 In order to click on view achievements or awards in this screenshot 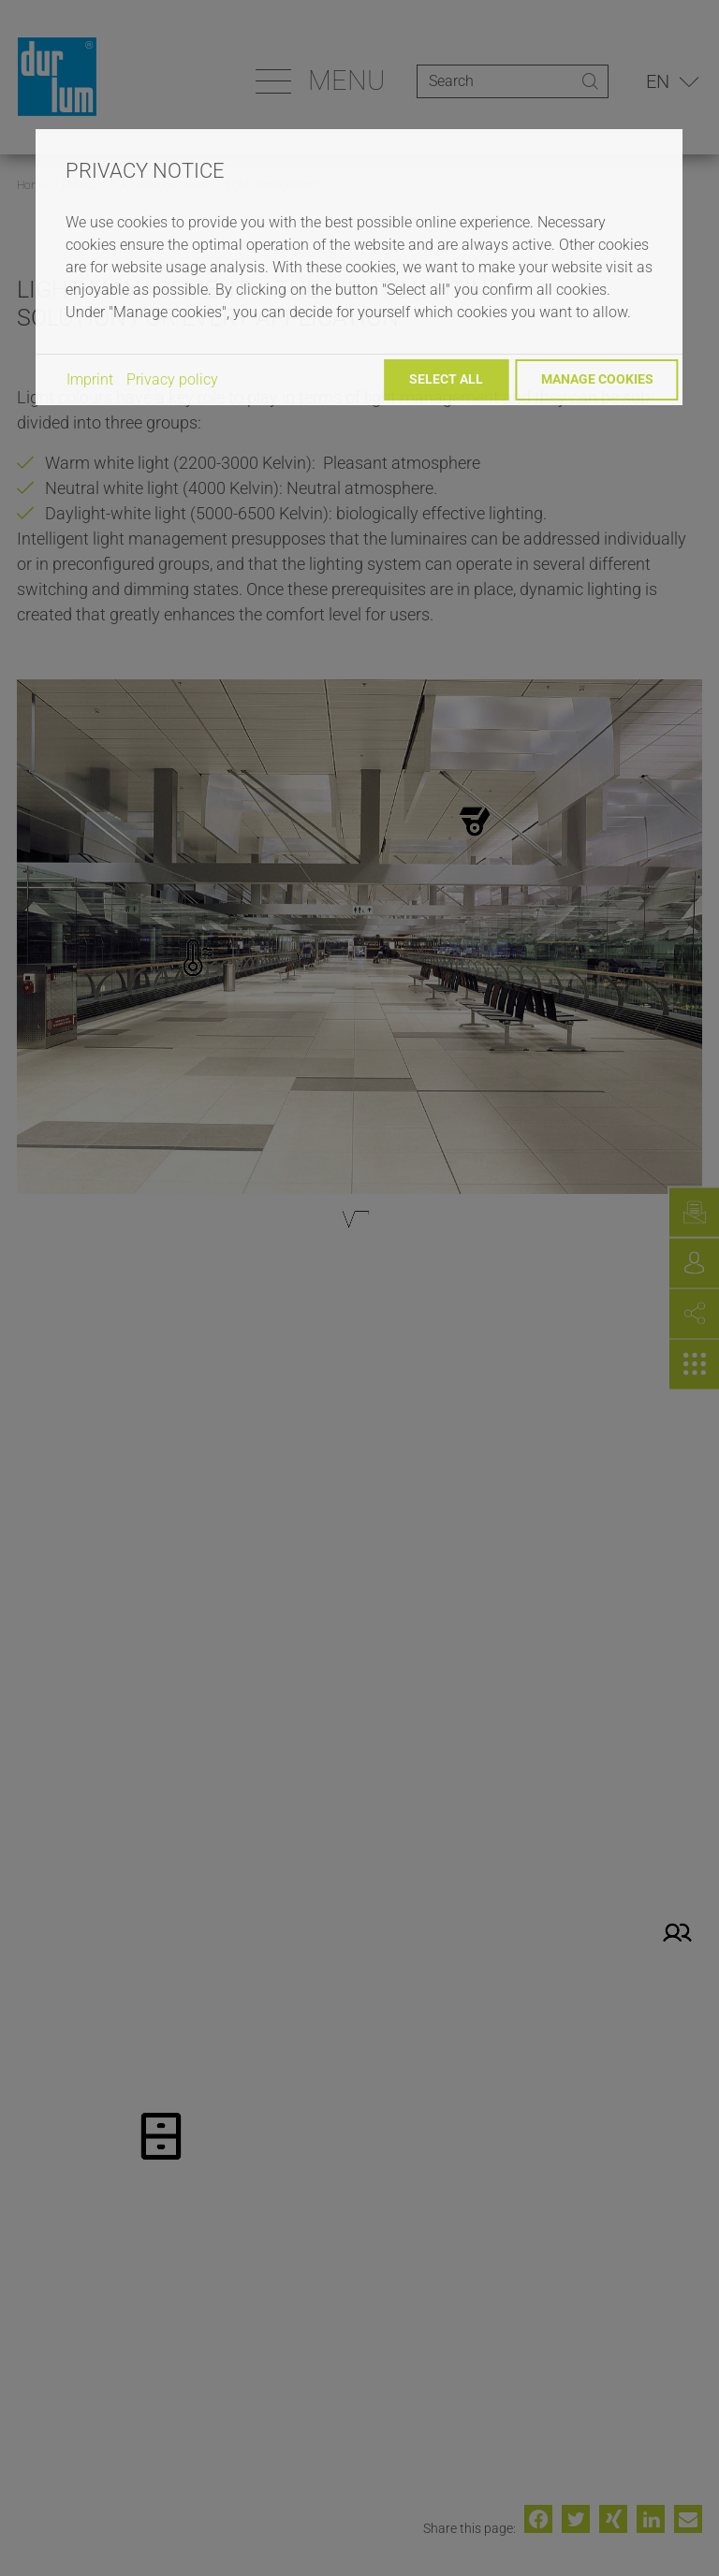, I will do `click(475, 822)`.